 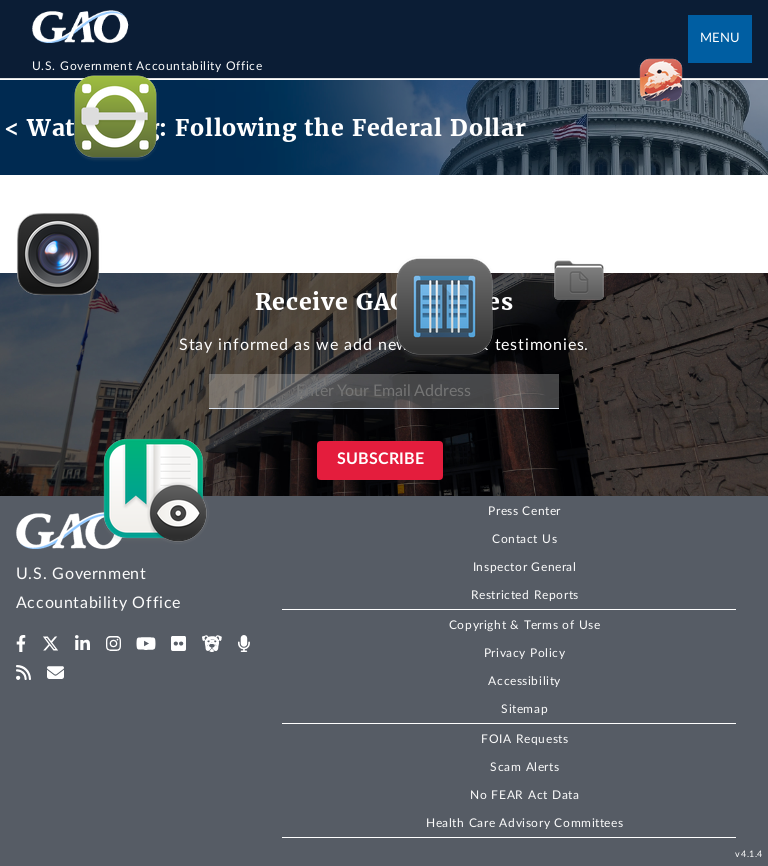 I want to click on open your documents folder, so click(x=579, y=280).